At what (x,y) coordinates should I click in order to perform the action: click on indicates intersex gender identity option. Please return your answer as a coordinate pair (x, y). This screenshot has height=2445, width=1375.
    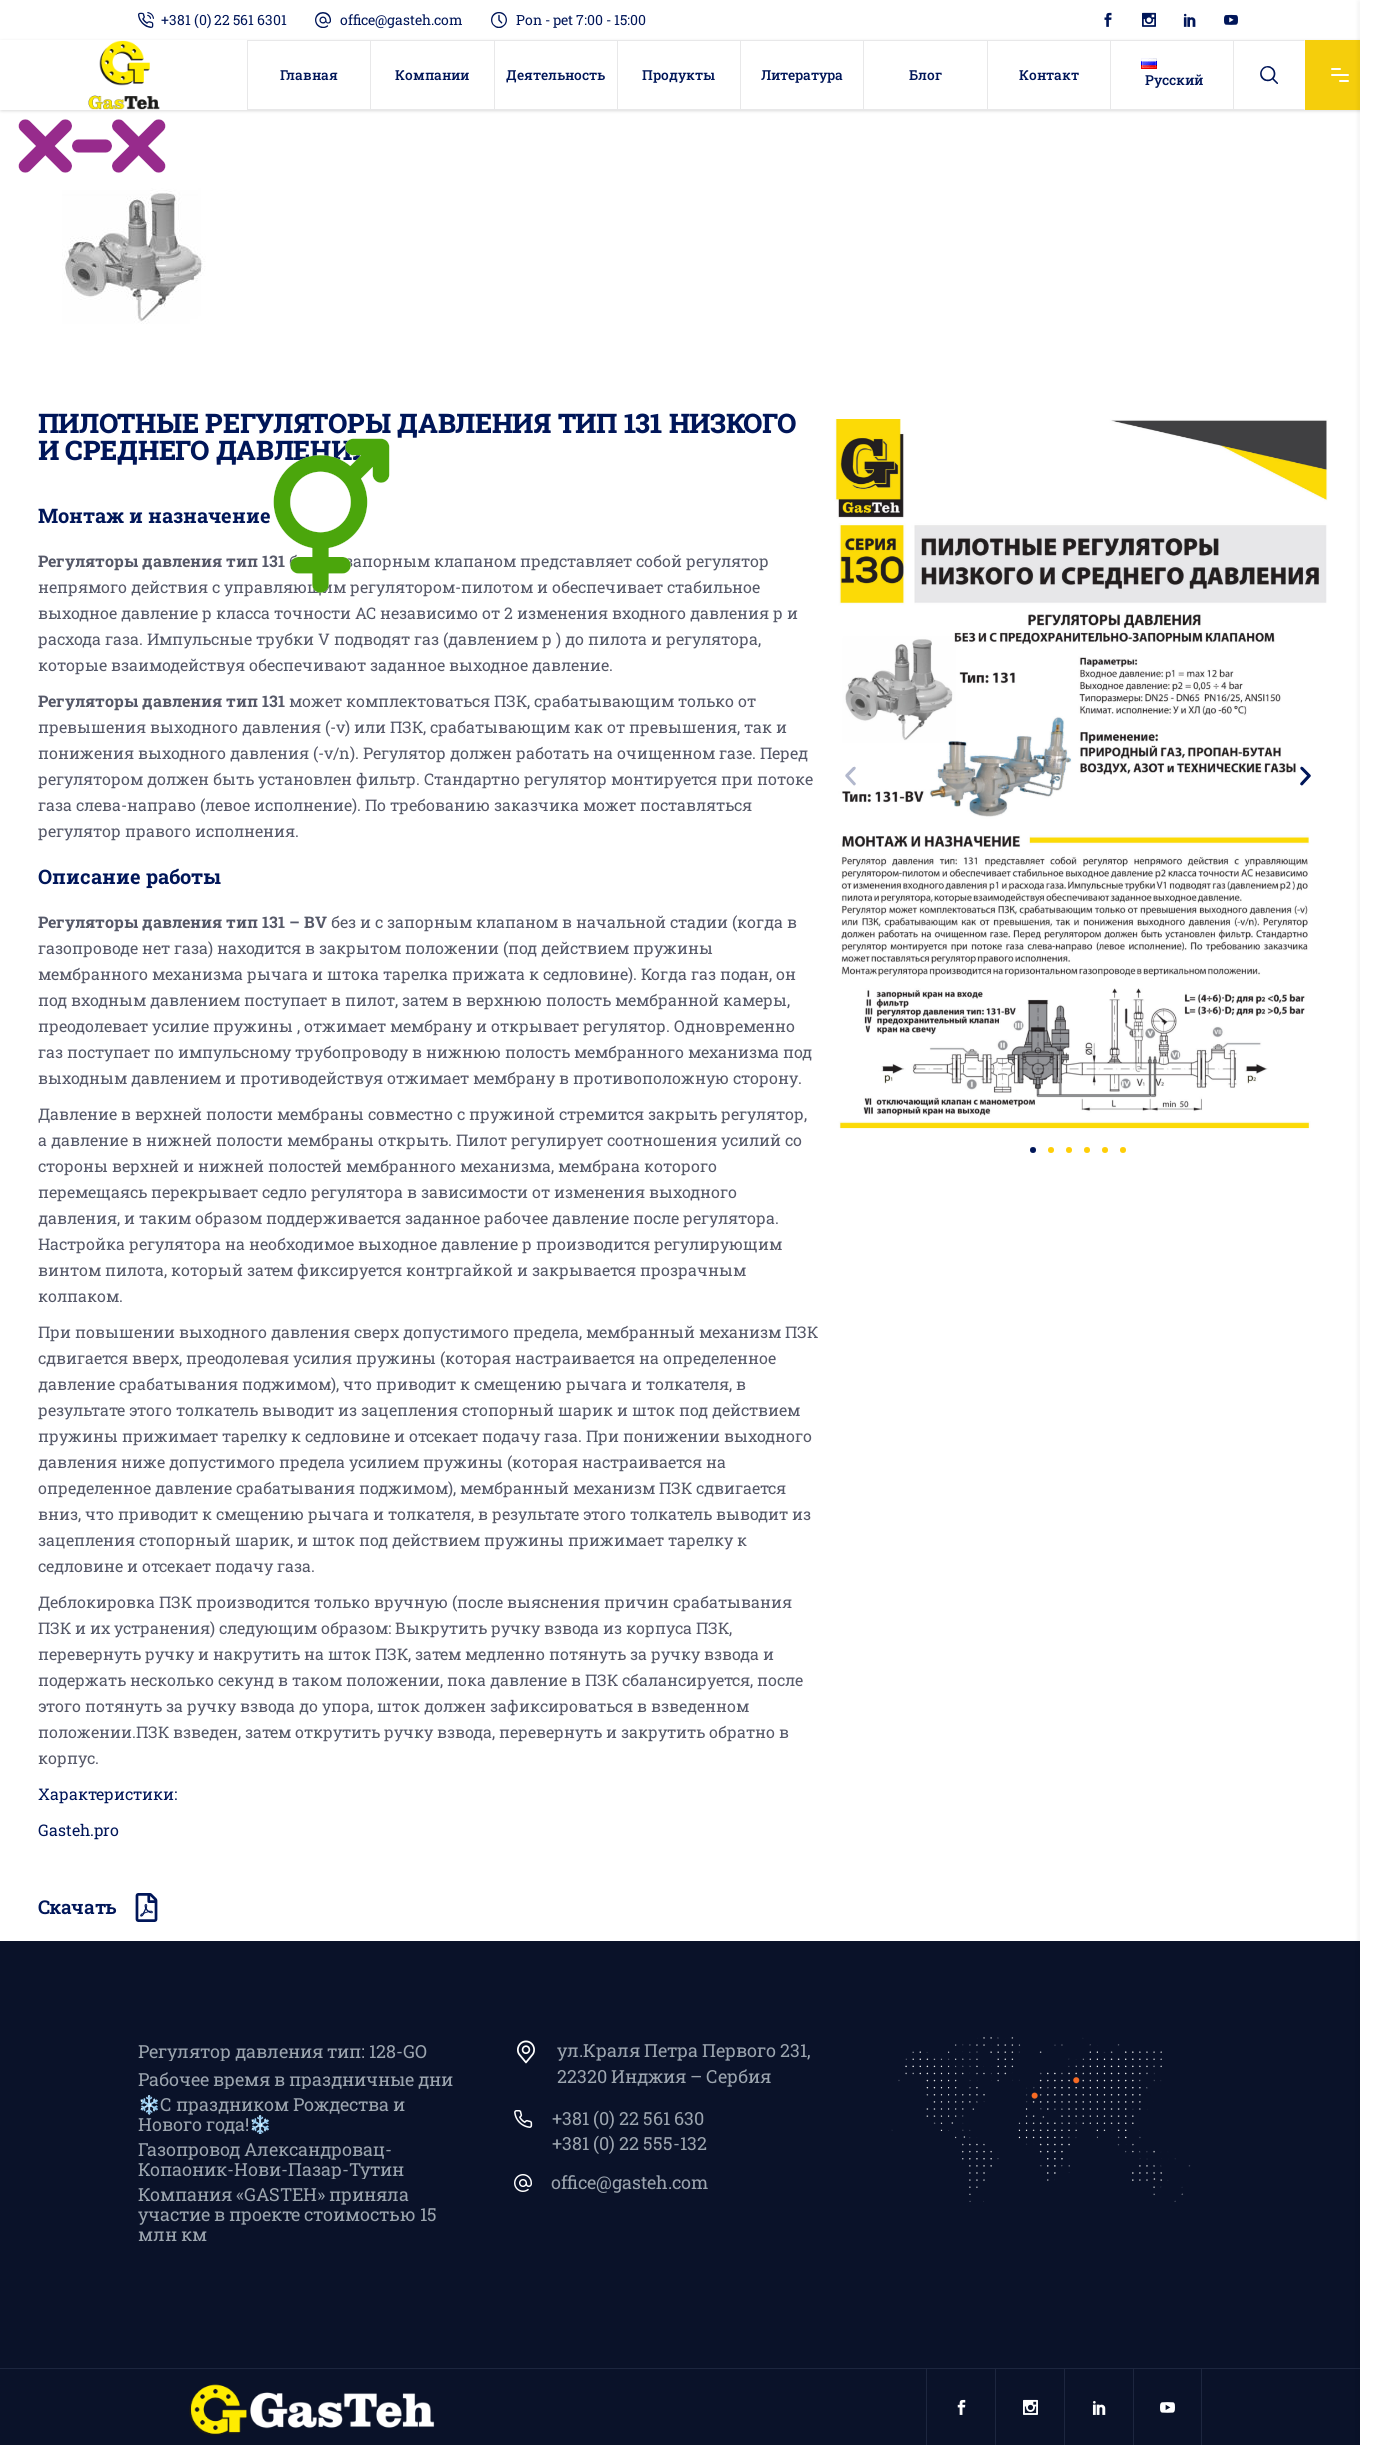
    Looking at the image, I should click on (326, 513).